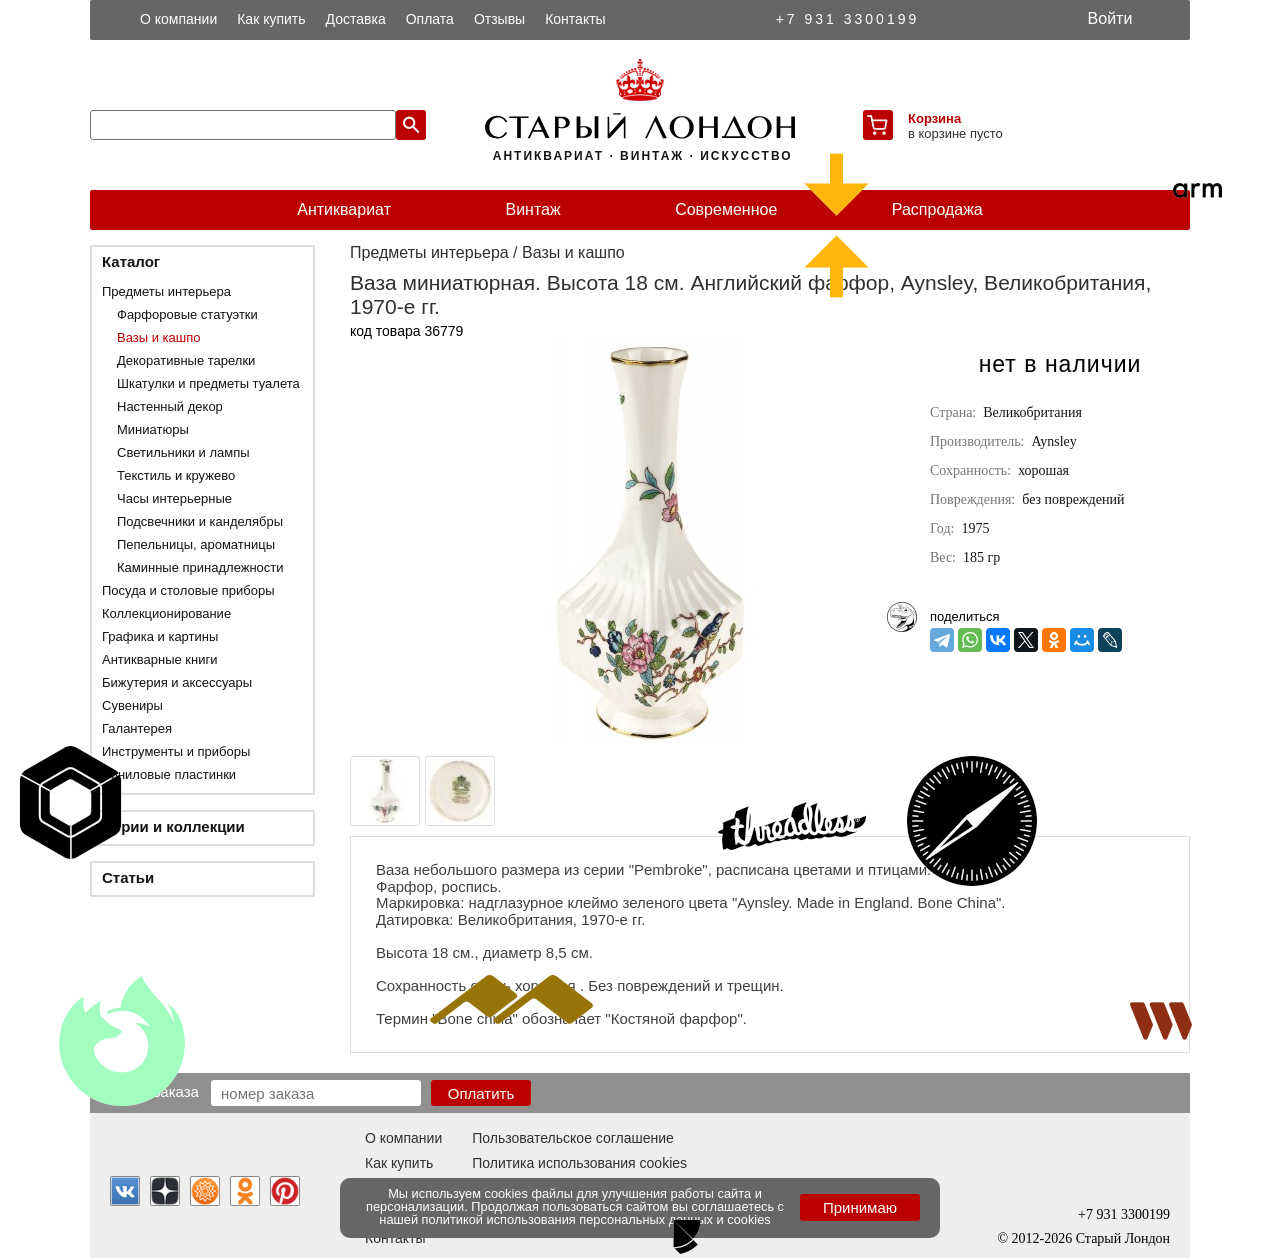 Image resolution: width=1280 pixels, height=1258 pixels. Describe the element at coordinates (511, 999) in the screenshot. I see `dovecot email server logo` at that location.